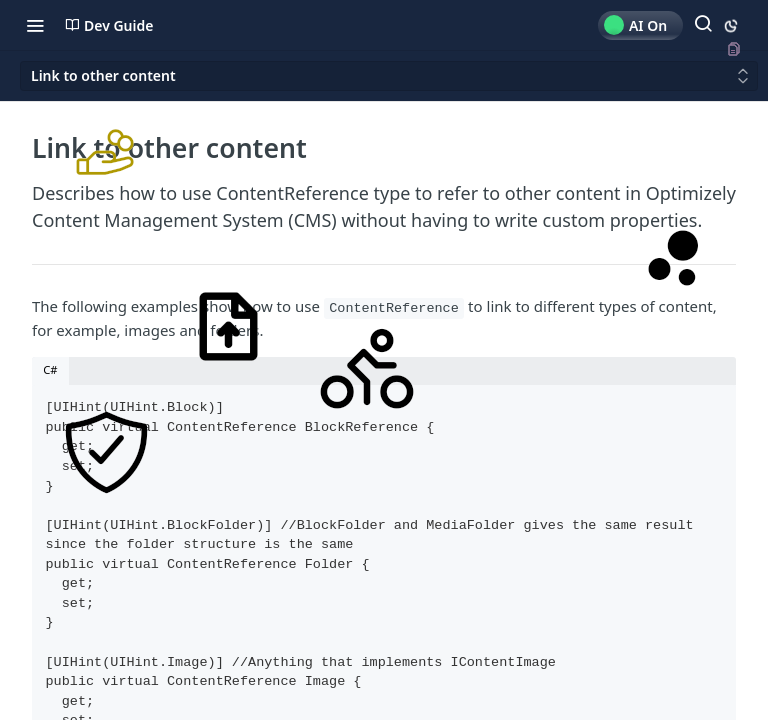 Image resolution: width=768 pixels, height=720 pixels. I want to click on make a payment or donation, so click(107, 154).